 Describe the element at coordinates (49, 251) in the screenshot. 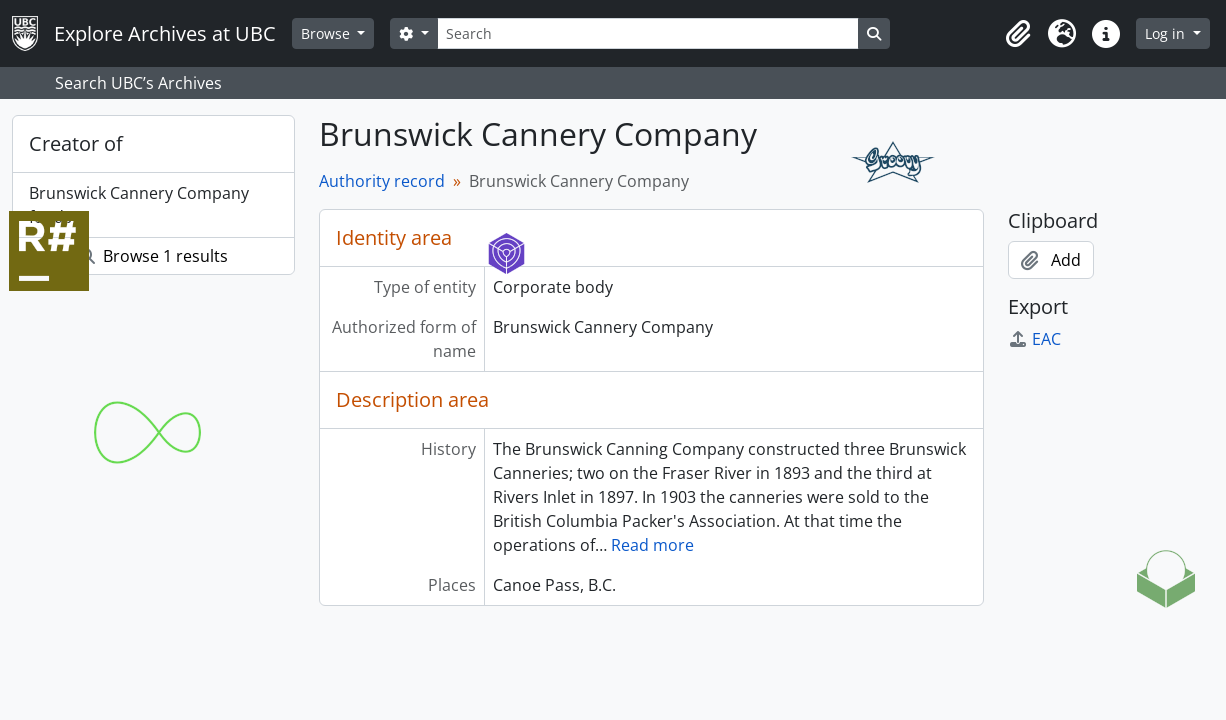

I see `JetBrains ReSharper application logo` at that location.